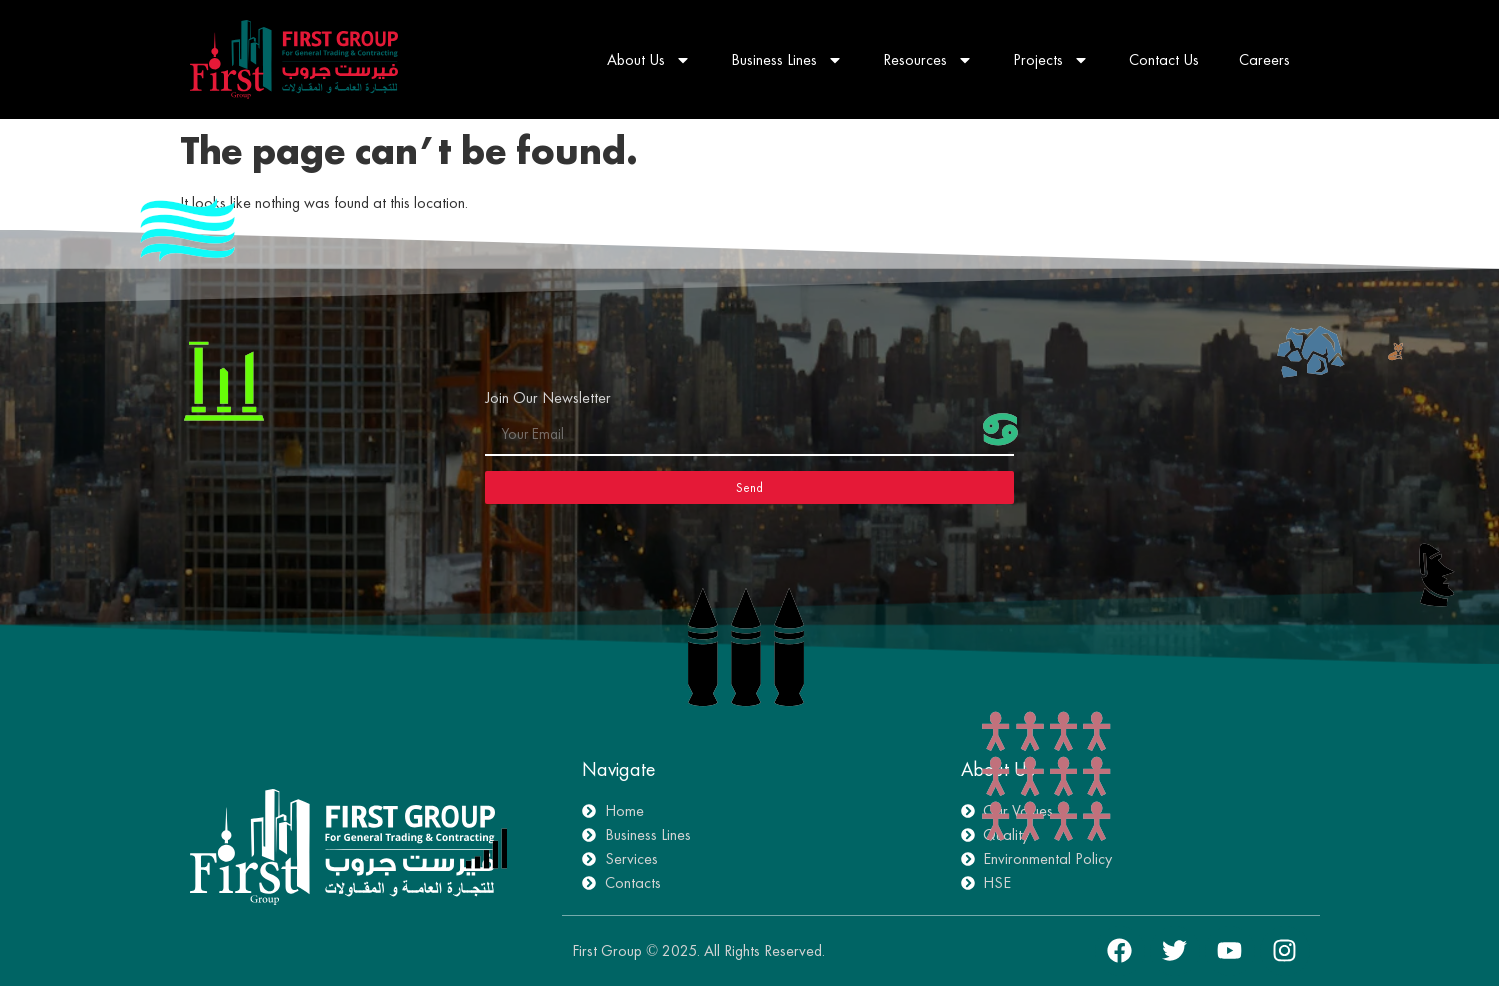  I want to click on view cancer zodiac sign information, so click(1000, 429).